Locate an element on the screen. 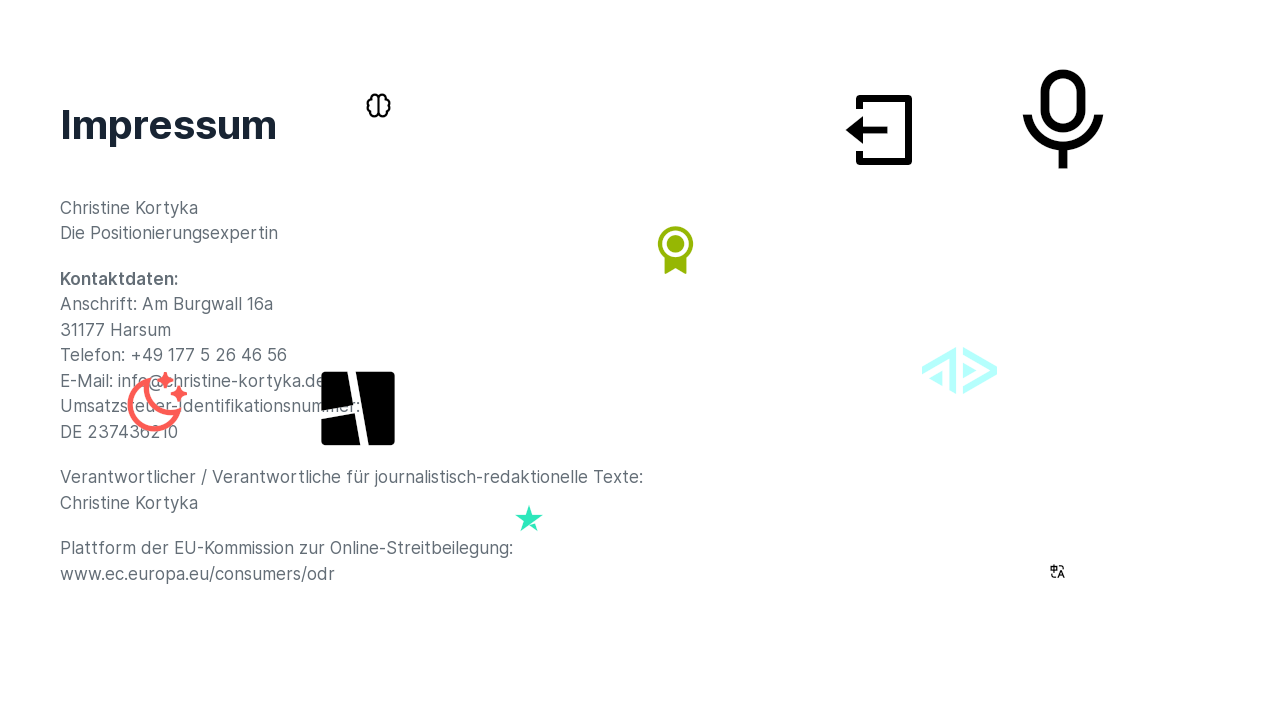  toggle dark mode or night theme is located at coordinates (154, 404).